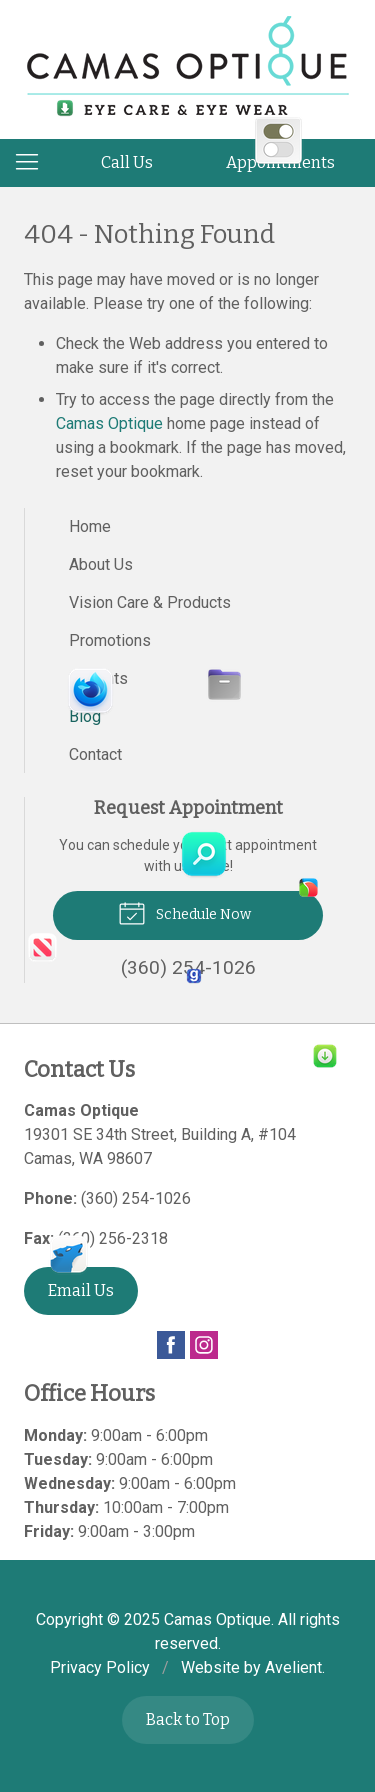  I want to click on open reaper digital audio workstation, so click(308, 887).